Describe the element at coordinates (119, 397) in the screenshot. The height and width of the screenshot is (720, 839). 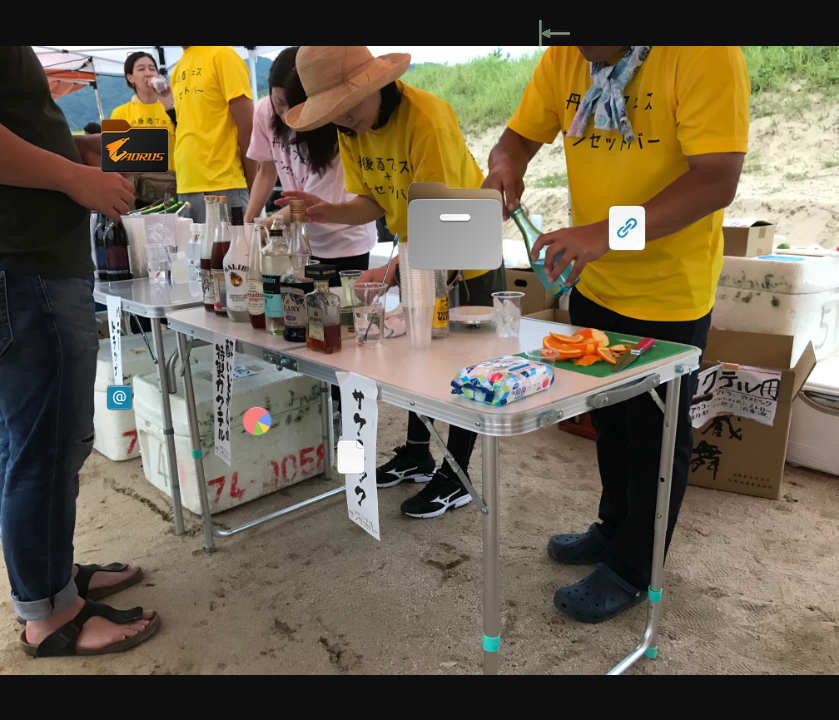
I see `access online accounts settings` at that location.